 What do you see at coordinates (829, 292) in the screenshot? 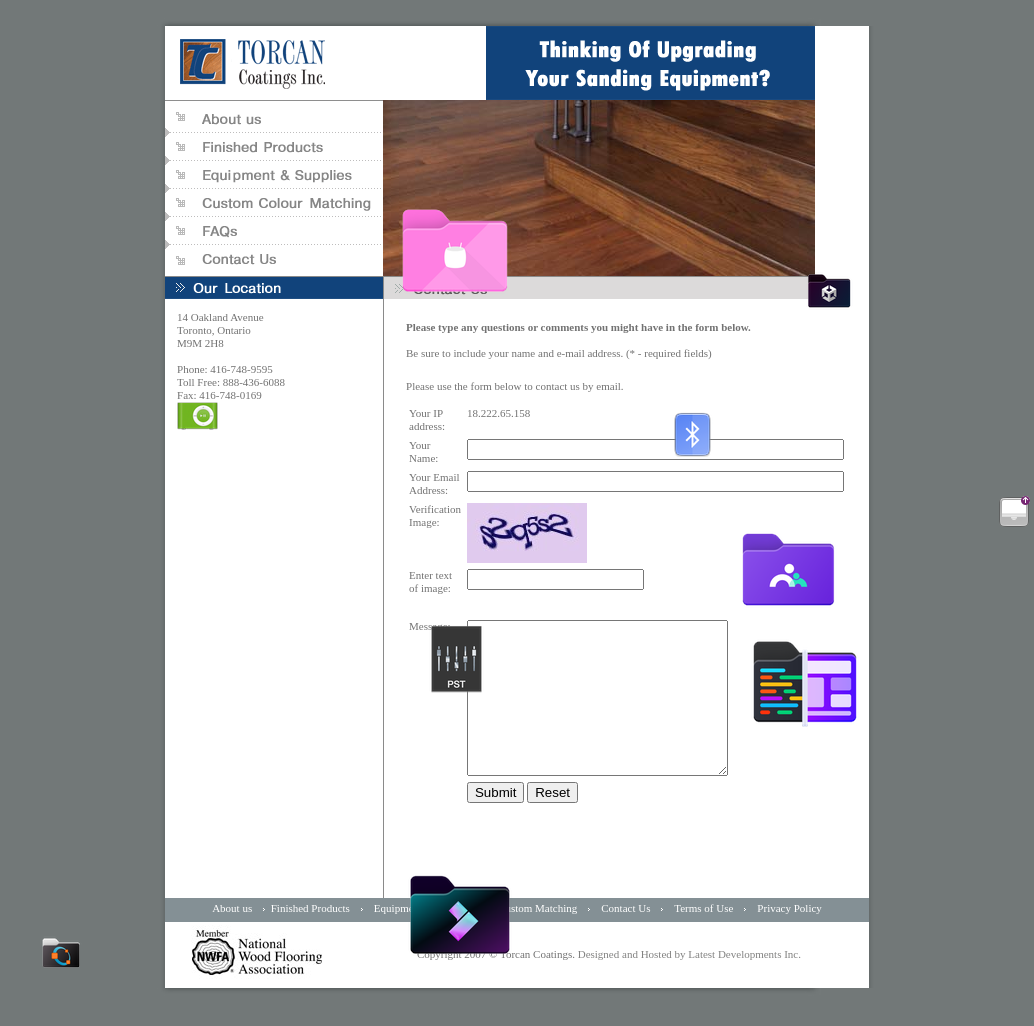
I see `open unity project files folder` at bounding box center [829, 292].